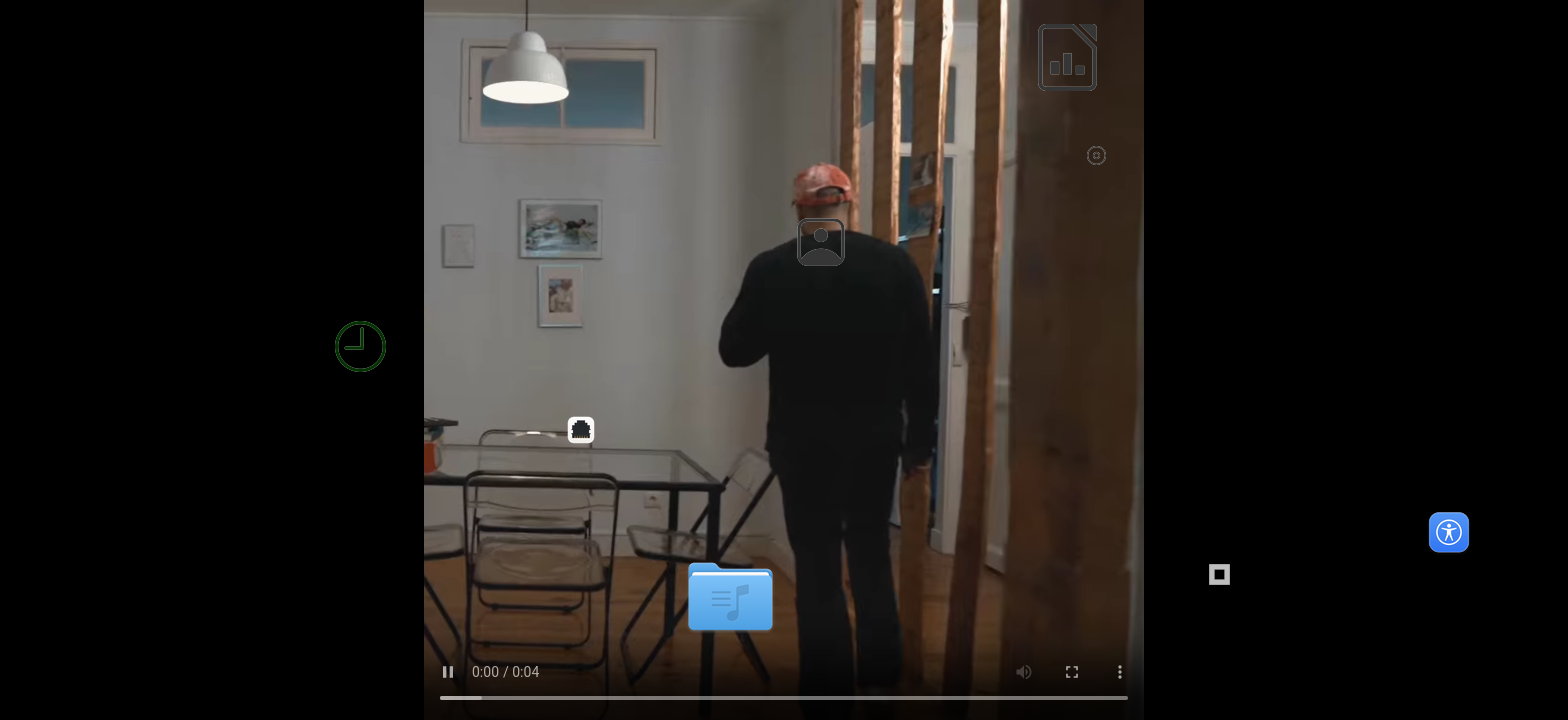 Image resolution: width=1568 pixels, height=720 pixels. I want to click on view recently used emojis, so click(360, 346).